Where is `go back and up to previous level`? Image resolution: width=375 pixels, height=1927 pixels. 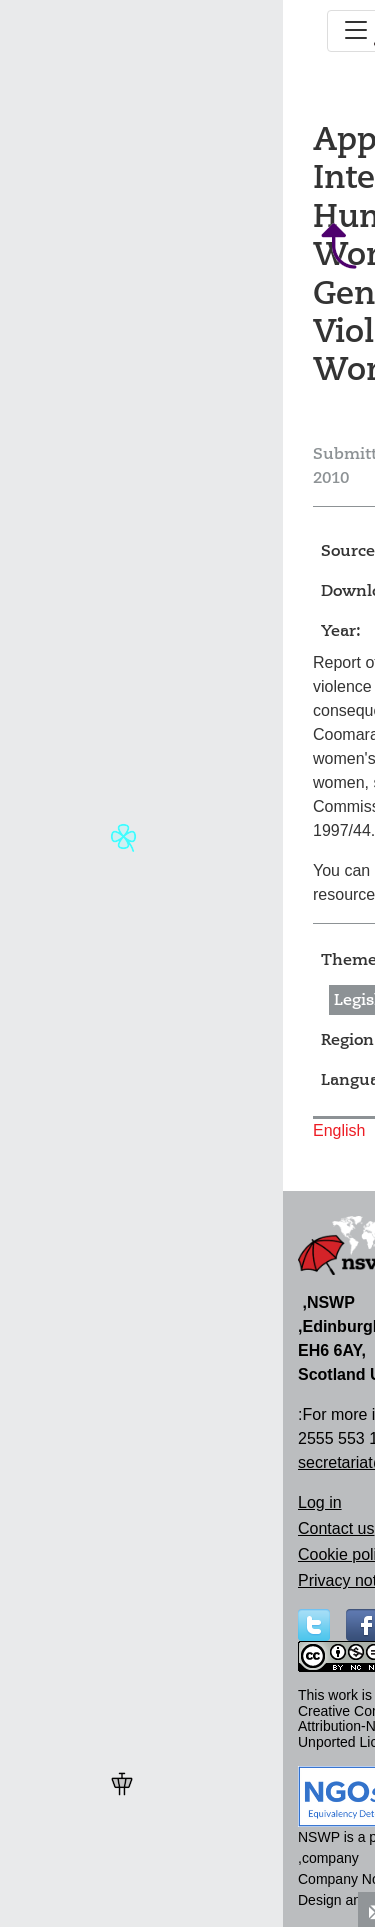 go back and up to previous level is located at coordinates (339, 246).